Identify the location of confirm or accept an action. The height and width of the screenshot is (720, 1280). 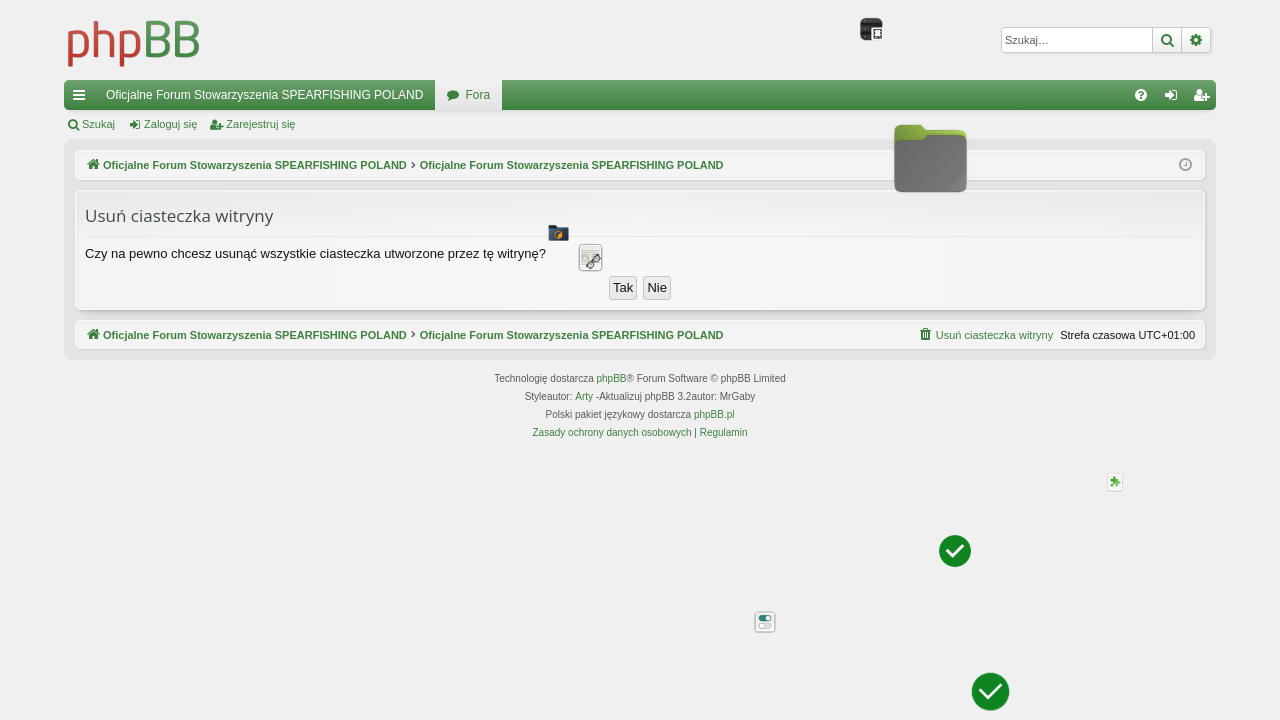
(955, 551).